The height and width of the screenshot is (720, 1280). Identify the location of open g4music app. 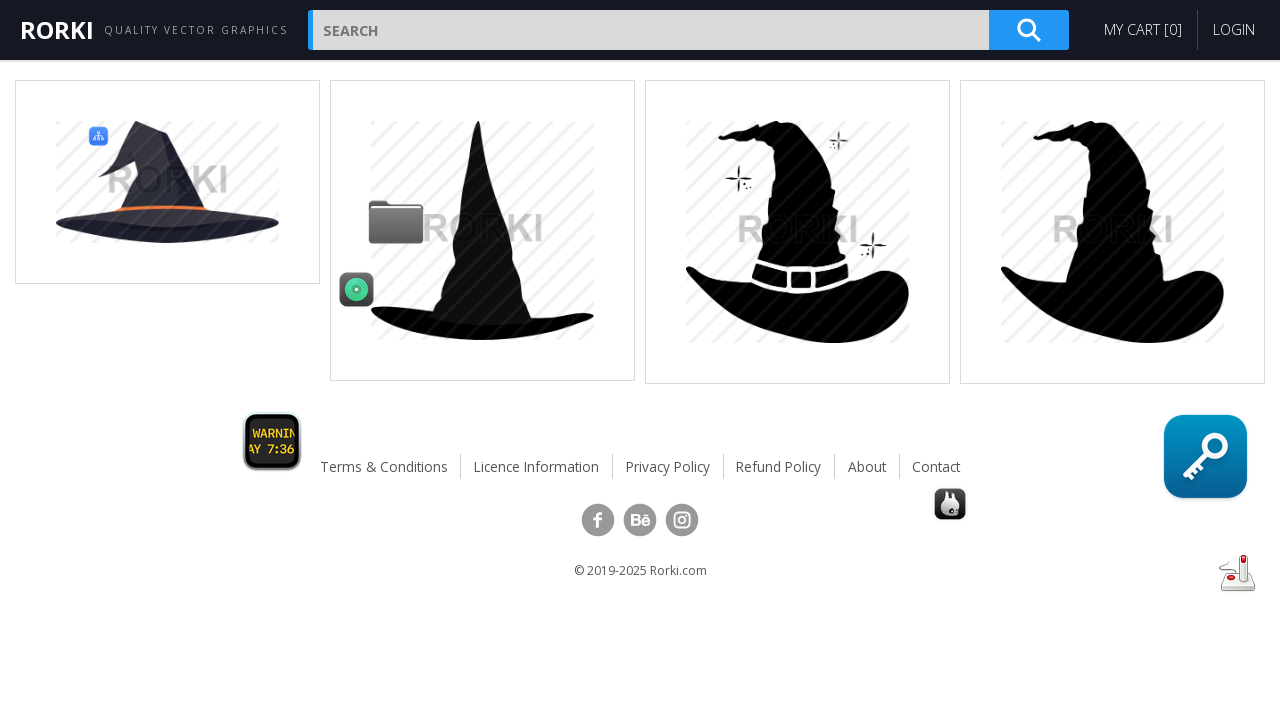
(356, 289).